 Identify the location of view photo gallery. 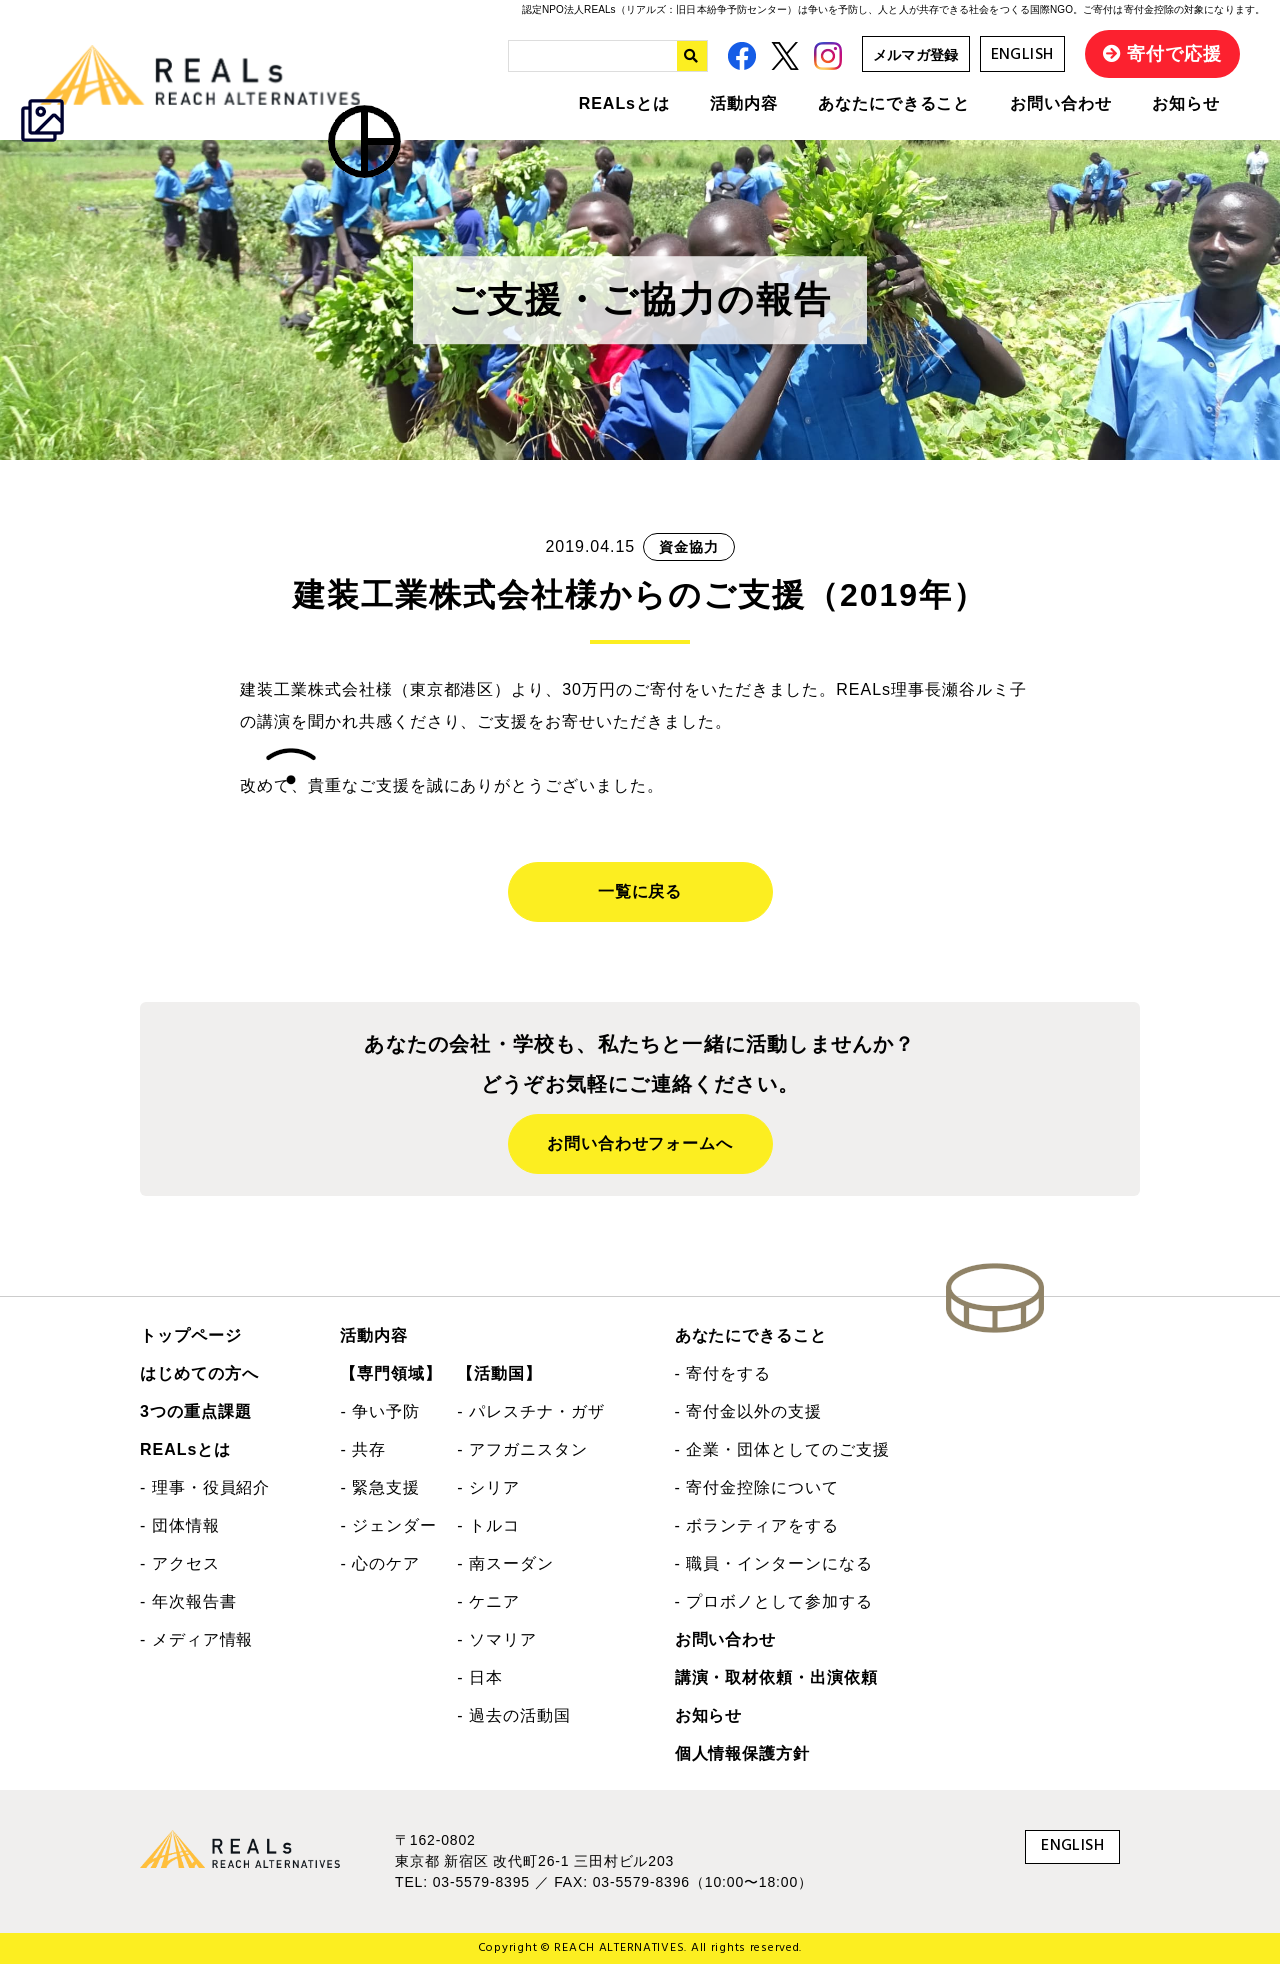
(42, 120).